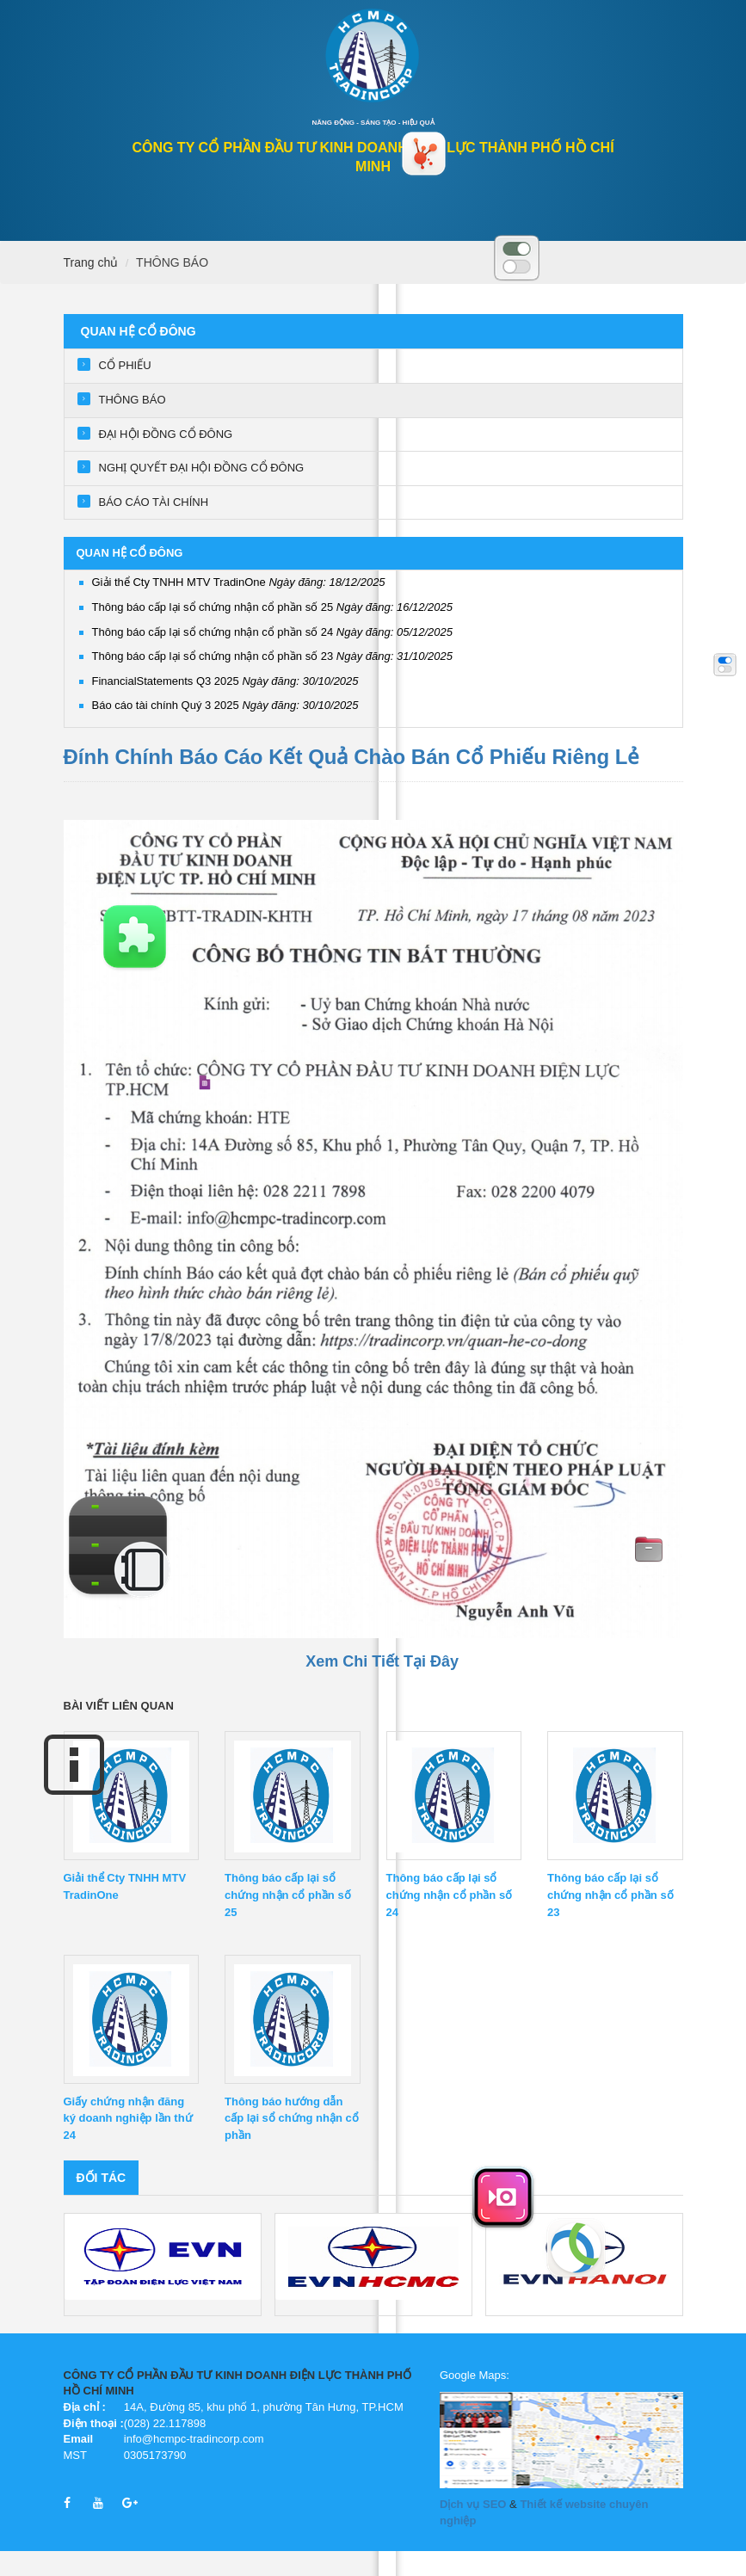 The height and width of the screenshot is (2576, 746). What do you see at coordinates (118, 1545) in the screenshot?
I see `configure ldap server connection settings` at bounding box center [118, 1545].